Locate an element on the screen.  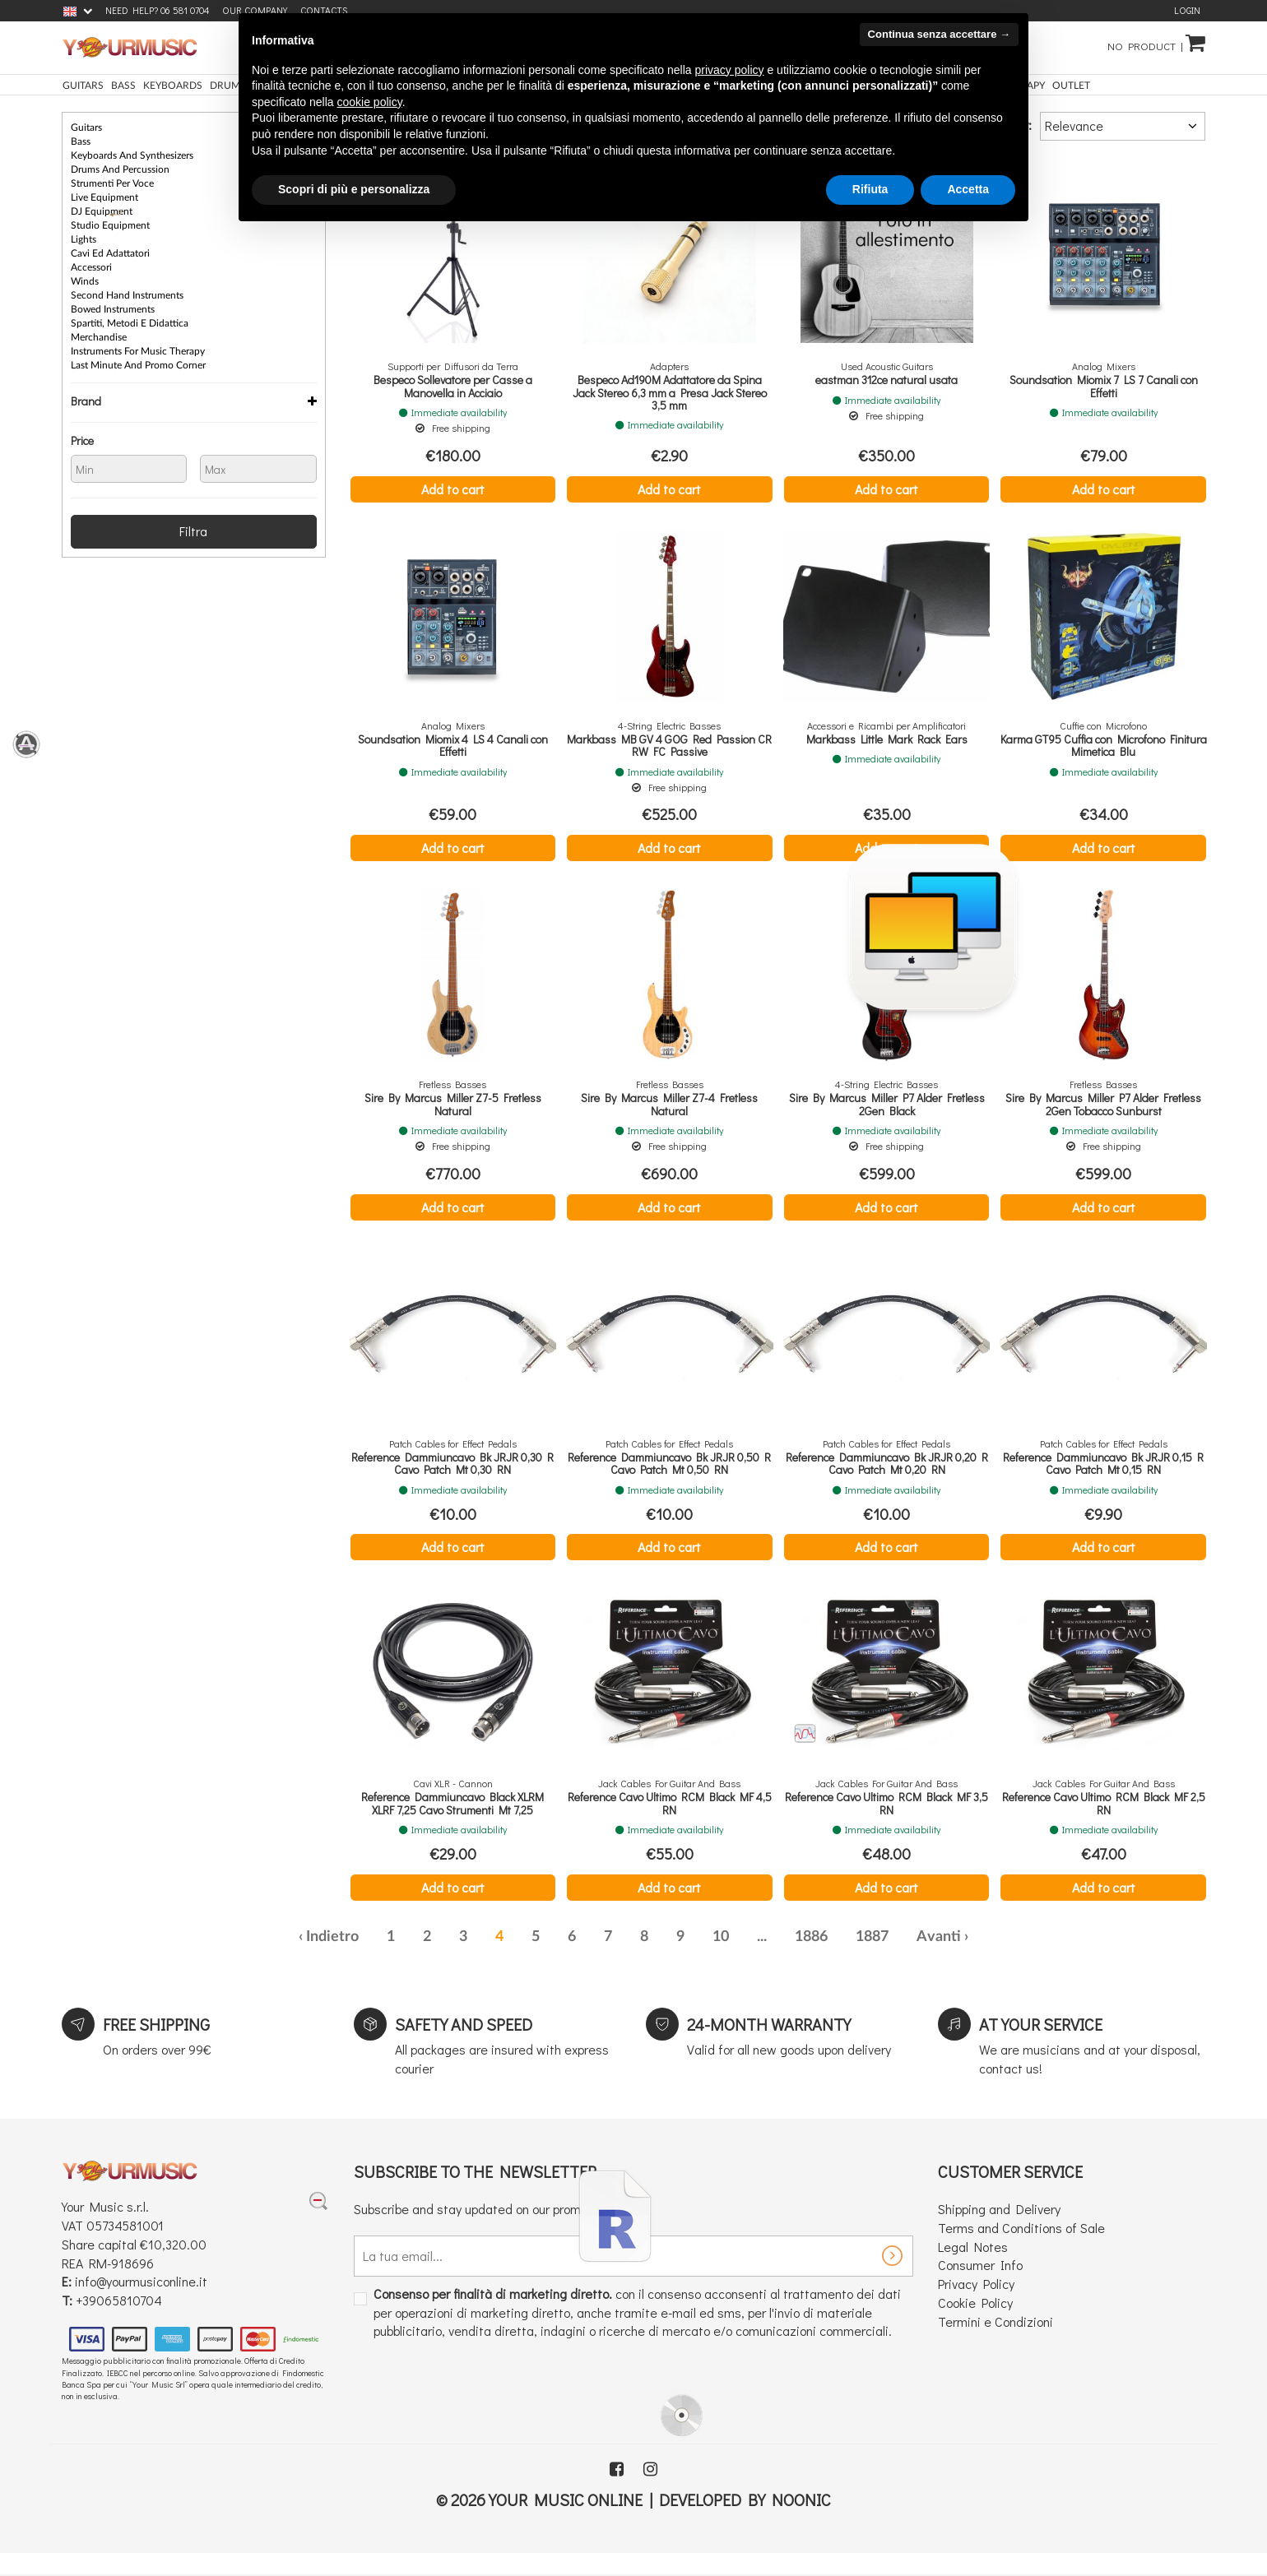
access CD/DVD drive contents is located at coordinates (681, 2415).